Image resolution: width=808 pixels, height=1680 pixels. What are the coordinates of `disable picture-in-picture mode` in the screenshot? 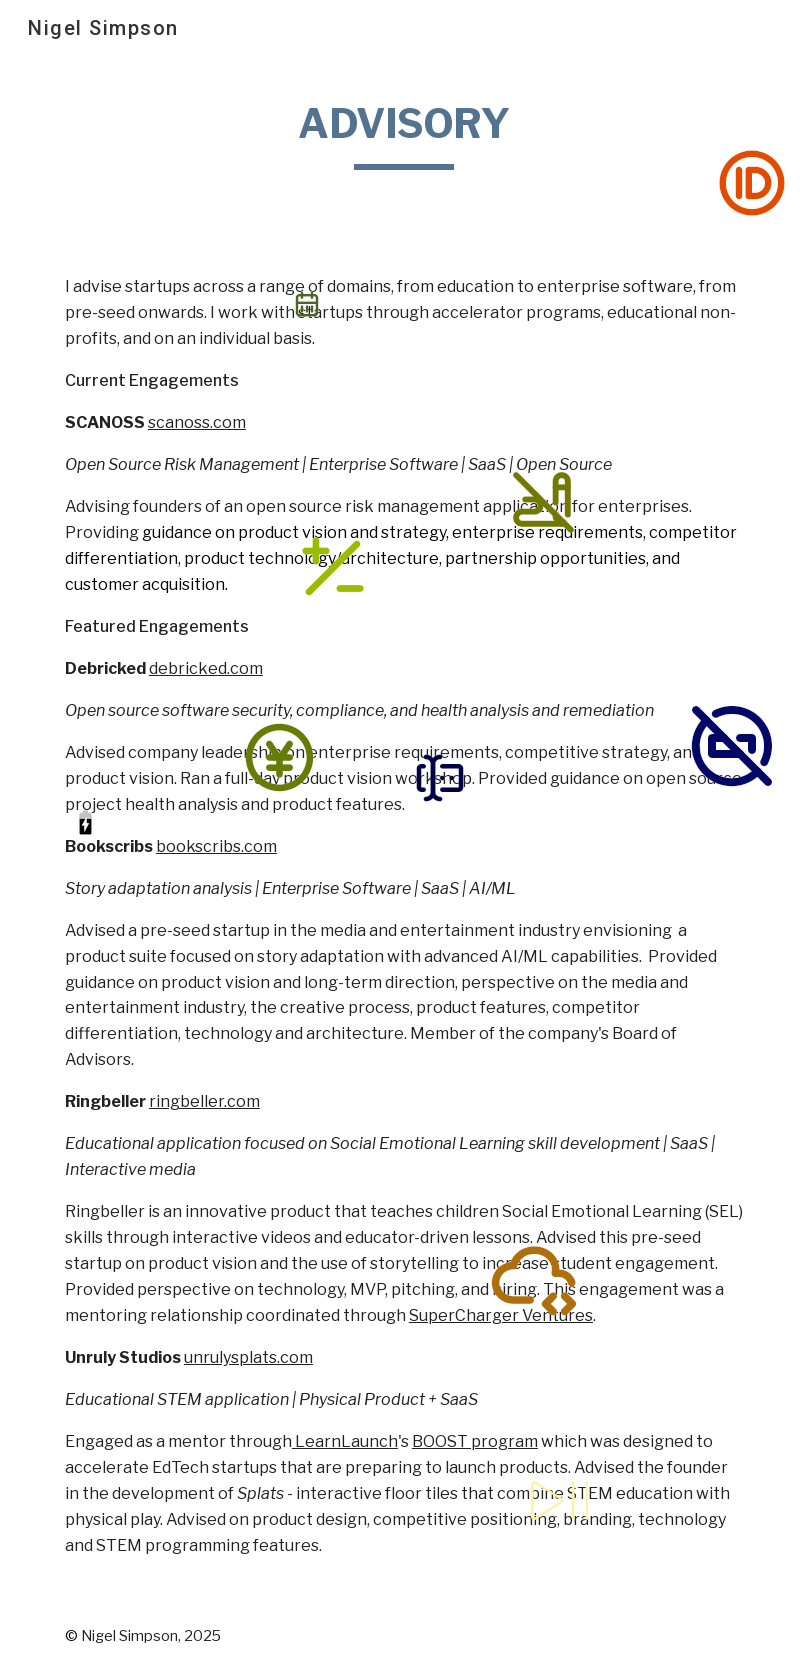 It's located at (732, 746).